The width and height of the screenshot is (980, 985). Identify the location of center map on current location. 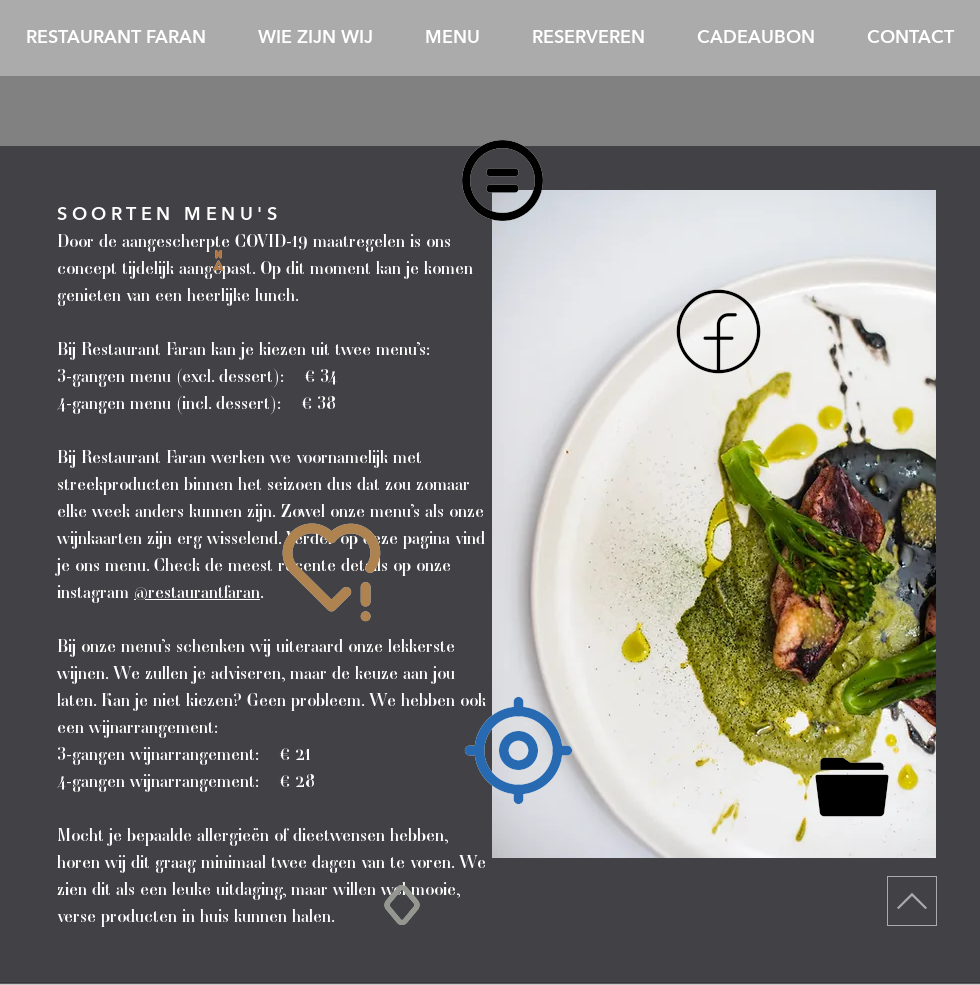
(518, 750).